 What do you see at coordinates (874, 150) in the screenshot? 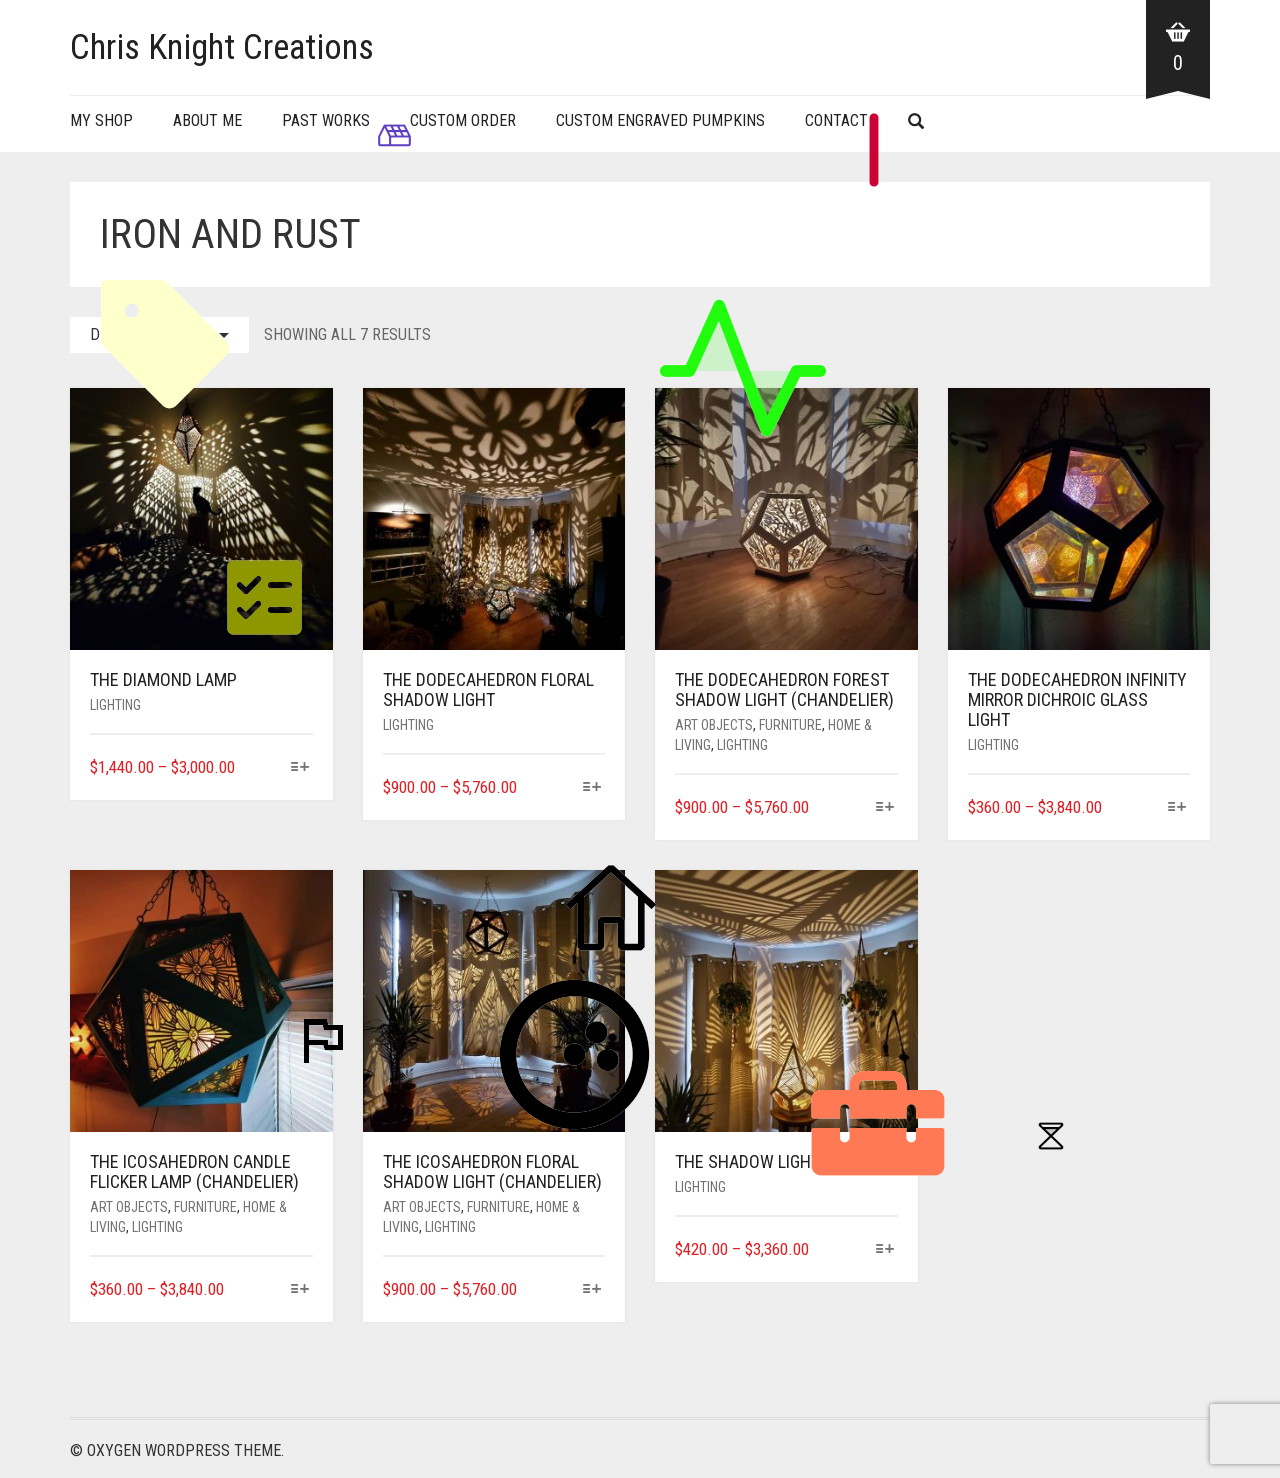
I see `indicates a count of one` at bounding box center [874, 150].